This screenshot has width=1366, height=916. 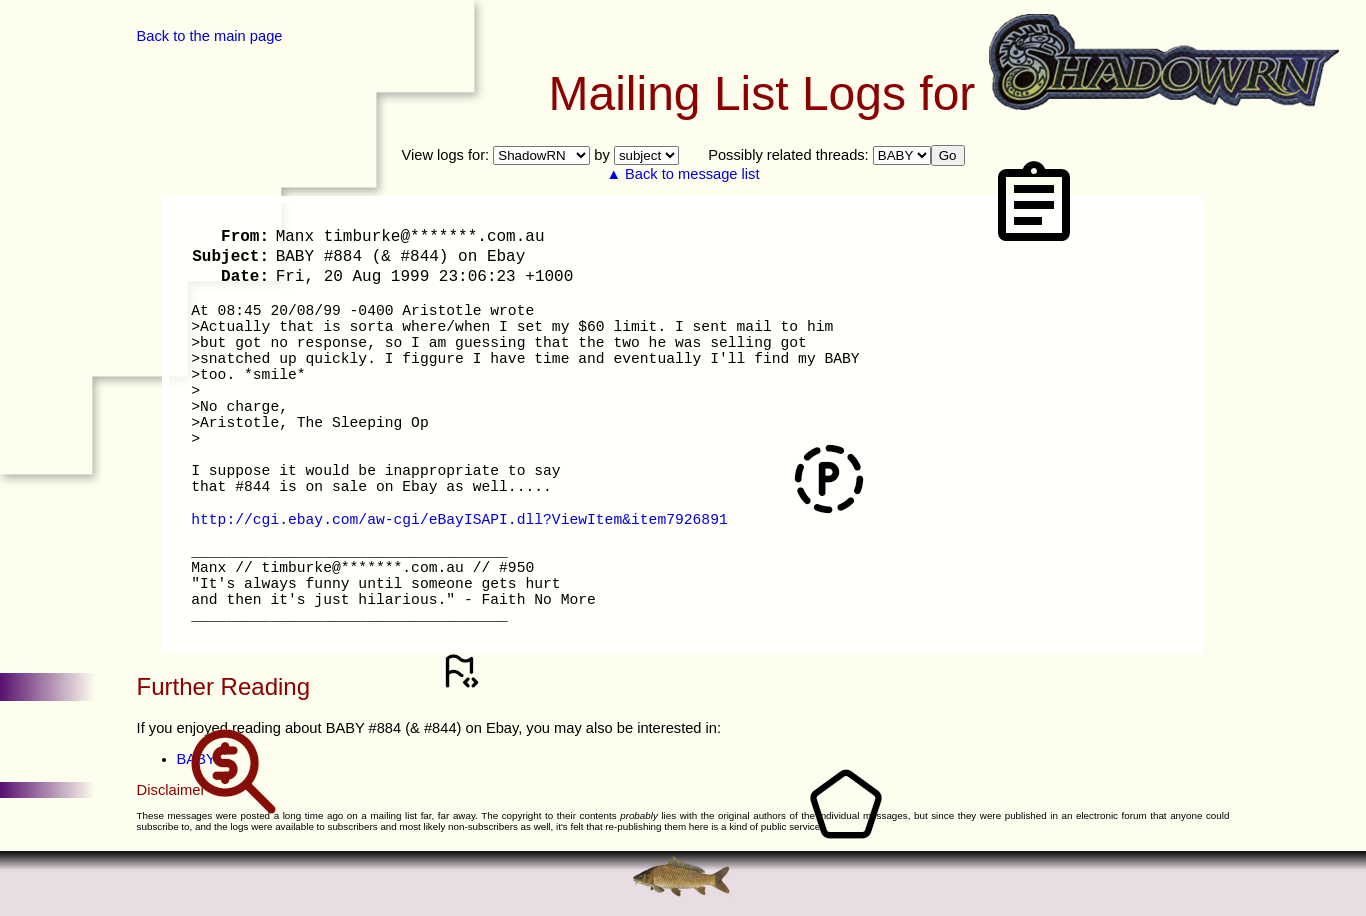 What do you see at coordinates (829, 479) in the screenshot?
I see `indicates parking location or zone` at bounding box center [829, 479].